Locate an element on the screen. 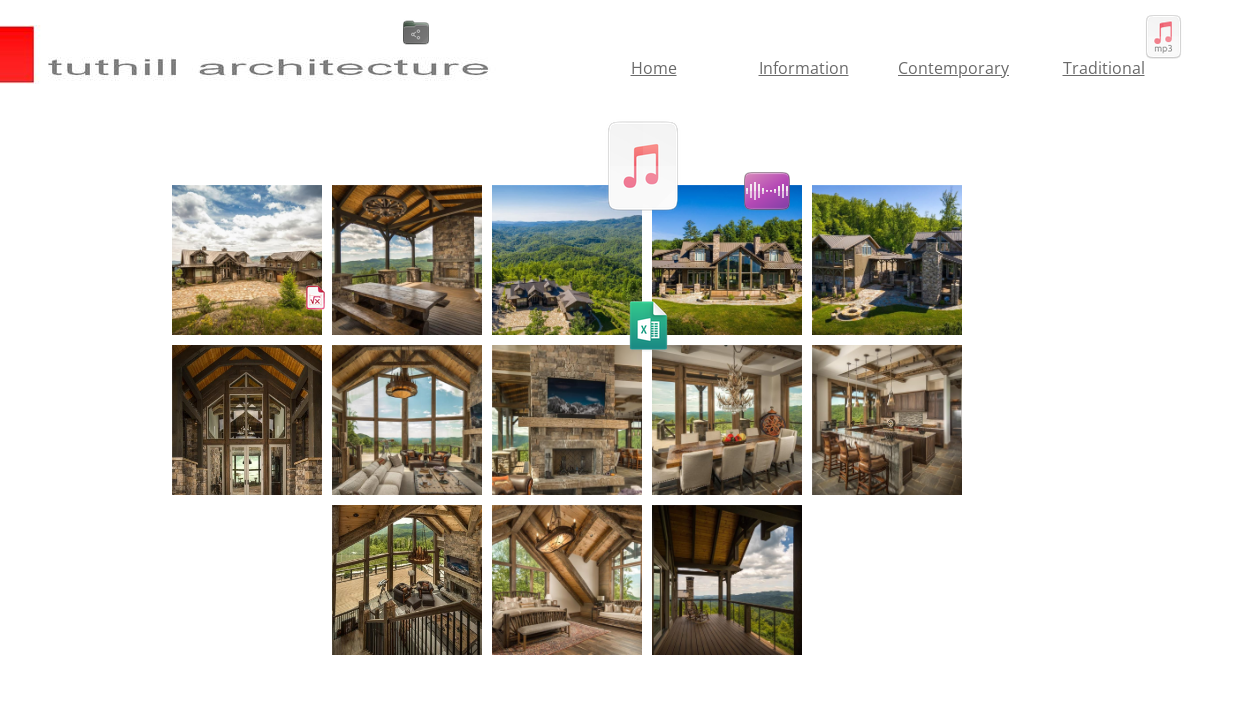 This screenshot has width=1243, height=720. open the sound recorder app is located at coordinates (767, 191).